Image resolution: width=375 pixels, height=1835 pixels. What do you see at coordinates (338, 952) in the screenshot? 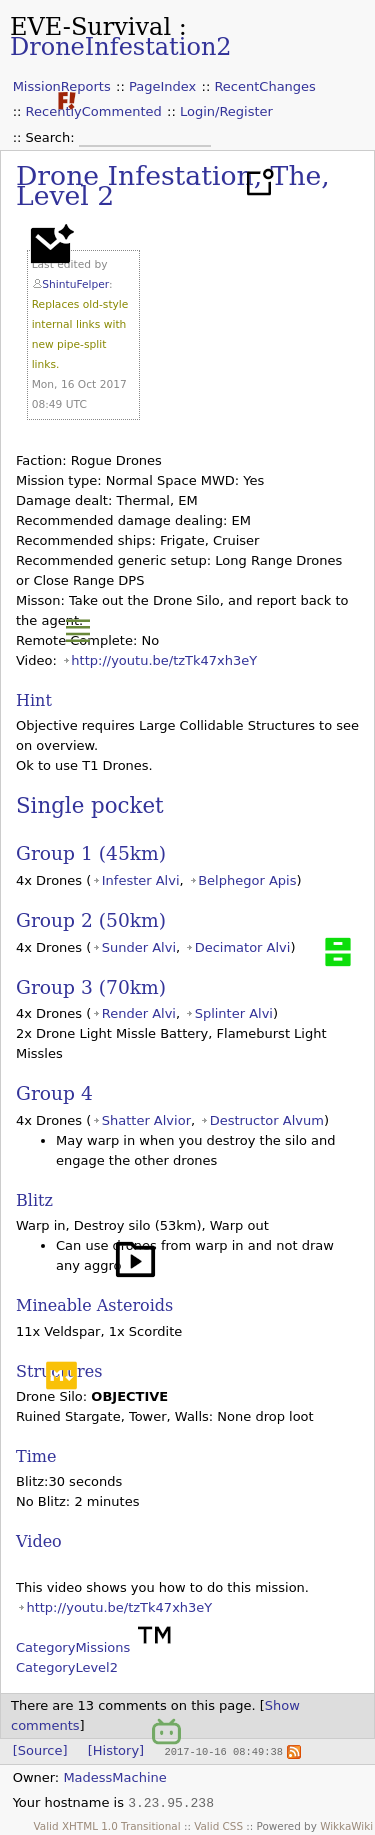
I see `access archived files or documents` at bounding box center [338, 952].